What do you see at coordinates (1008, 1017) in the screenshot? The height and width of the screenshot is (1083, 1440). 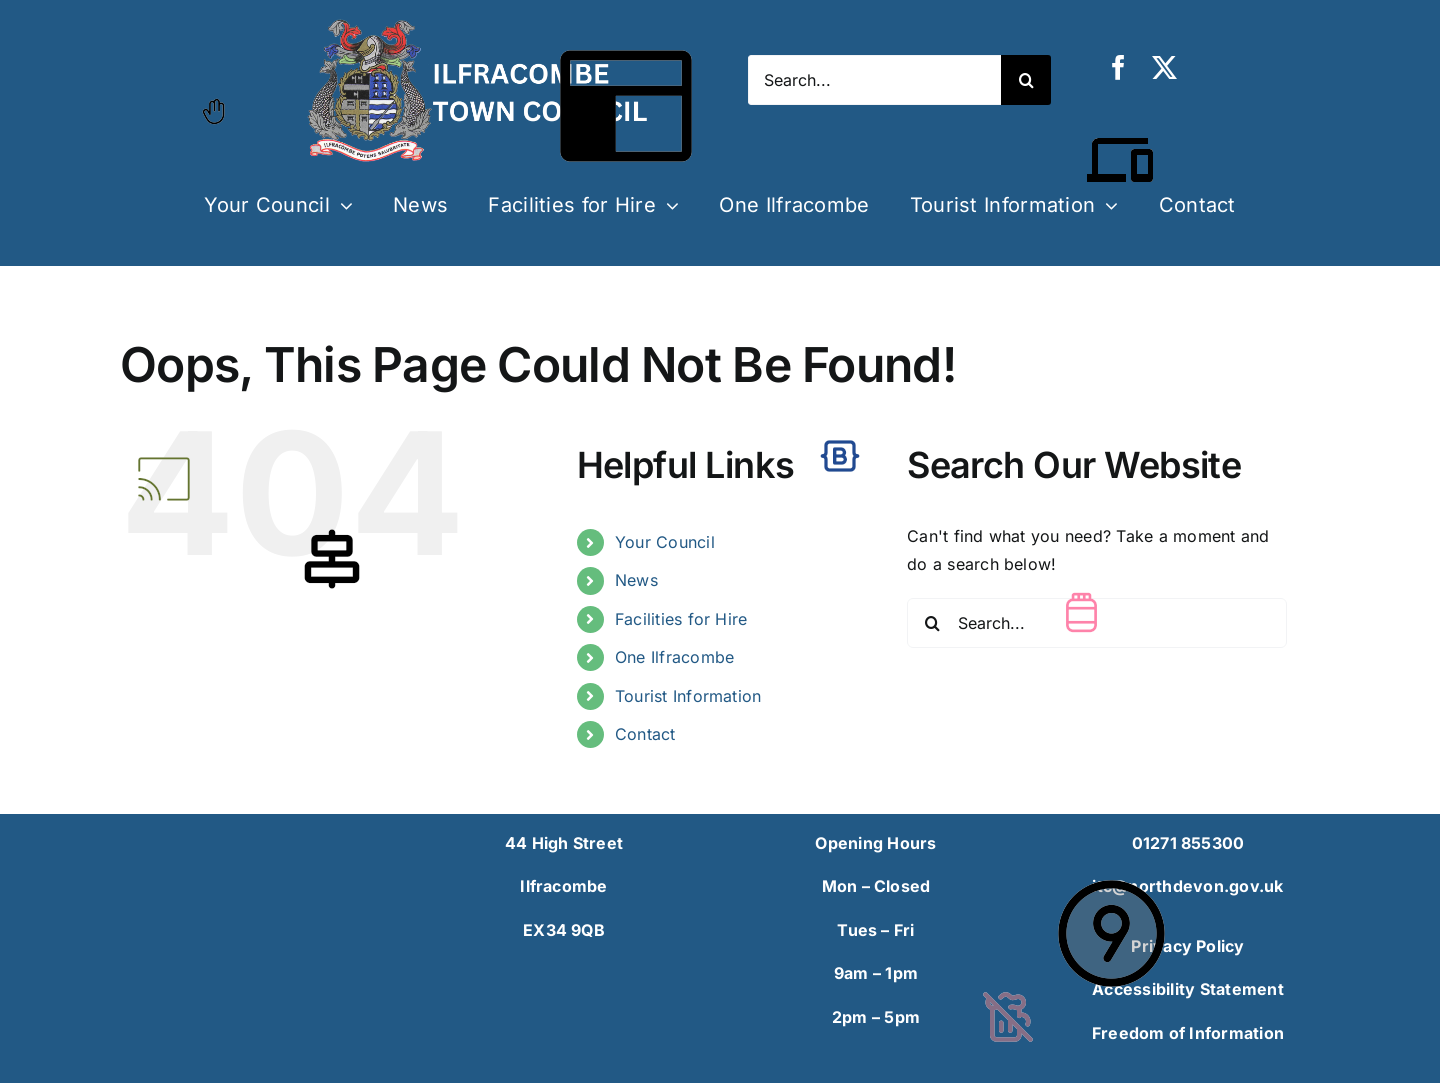 I see `indicates alcohol-free option or venue` at bounding box center [1008, 1017].